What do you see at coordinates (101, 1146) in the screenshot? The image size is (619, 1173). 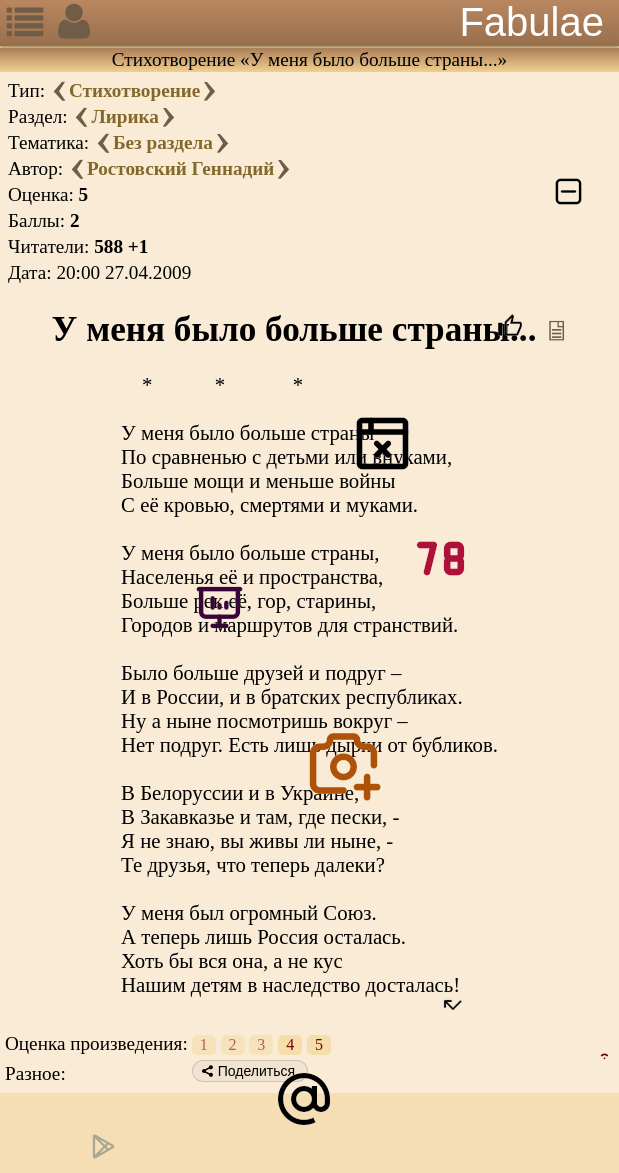 I see `open google play store` at bounding box center [101, 1146].